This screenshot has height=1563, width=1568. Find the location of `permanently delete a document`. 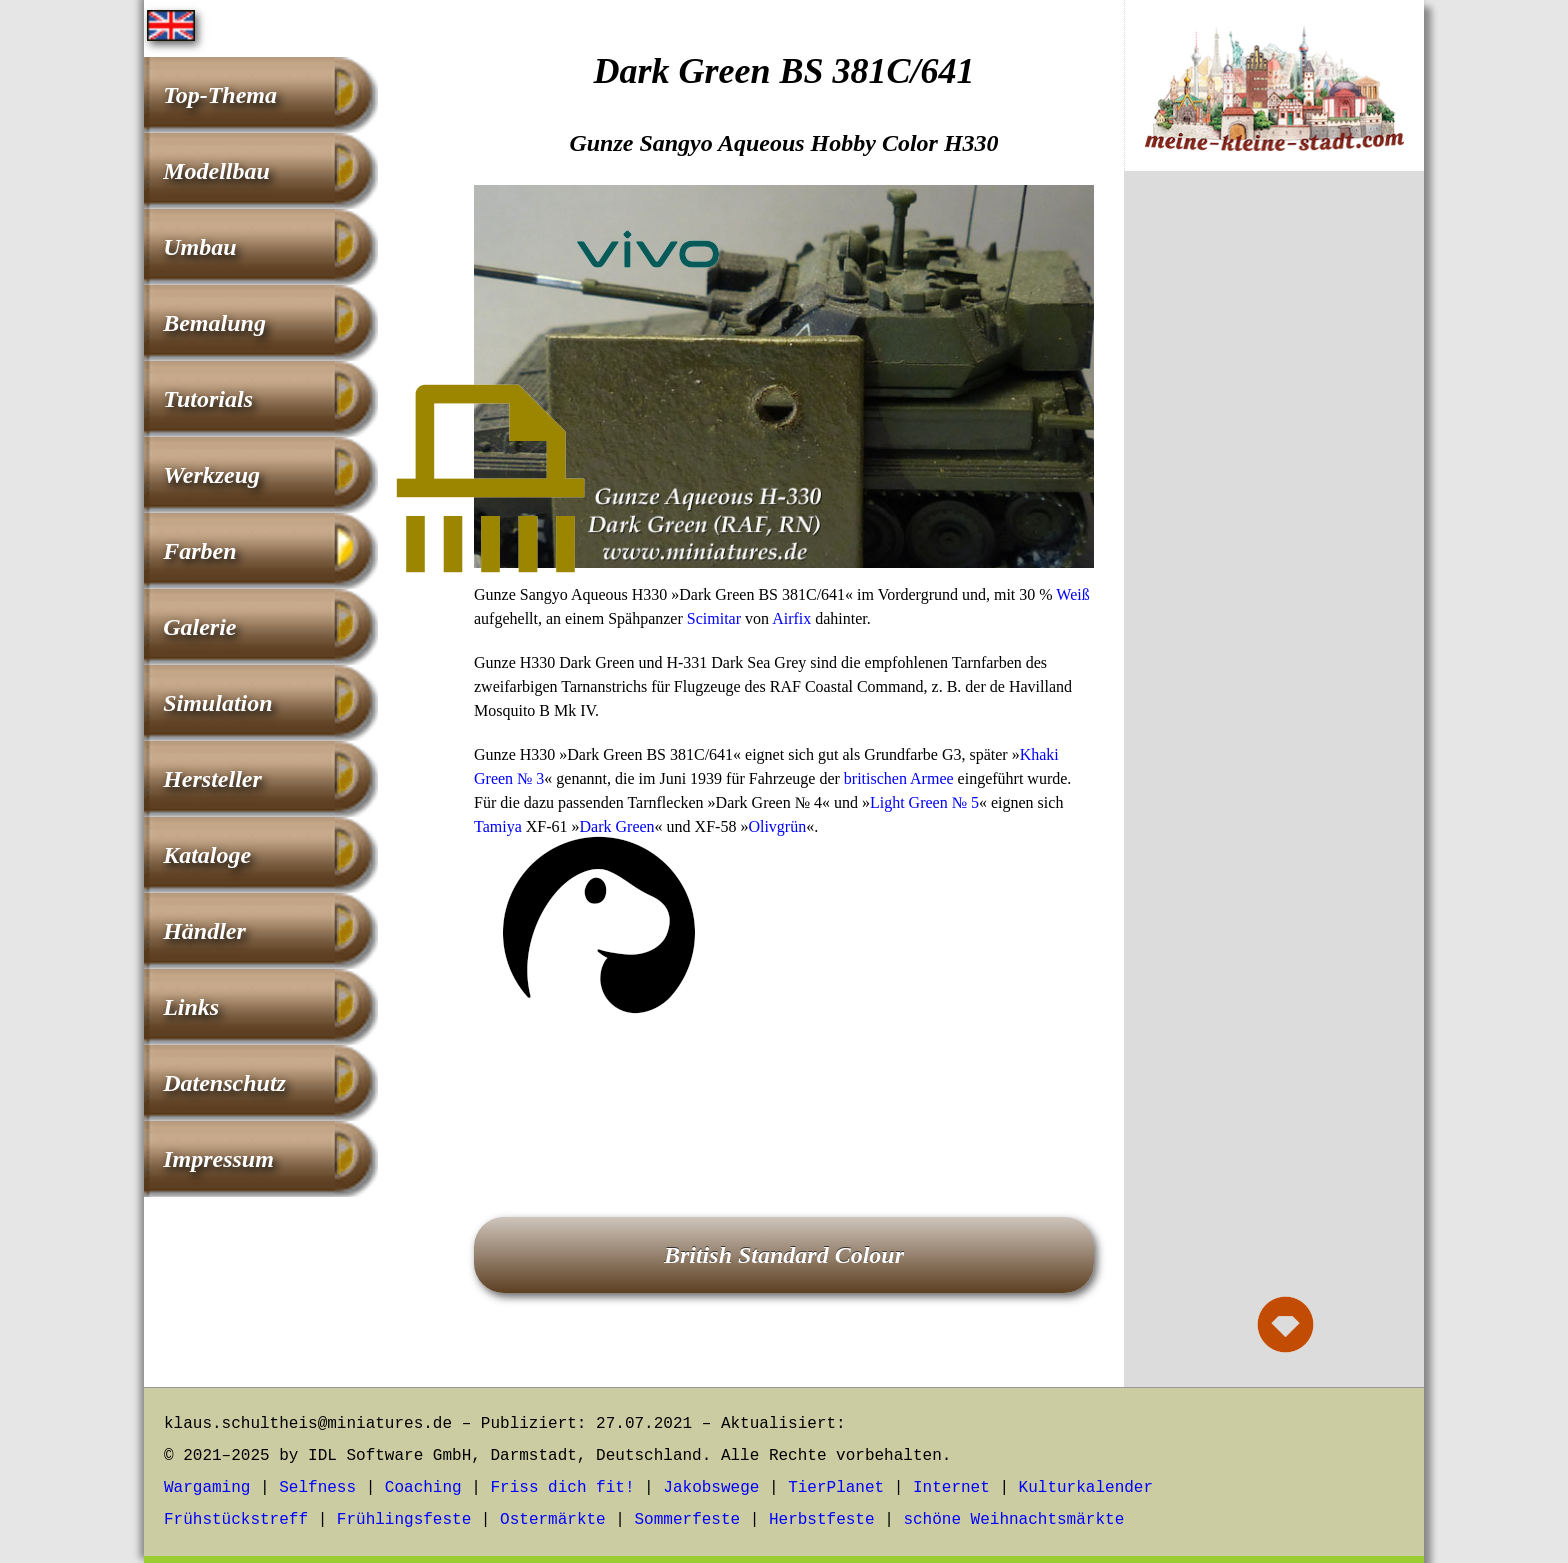

permanently delete a document is located at coordinates (490, 478).